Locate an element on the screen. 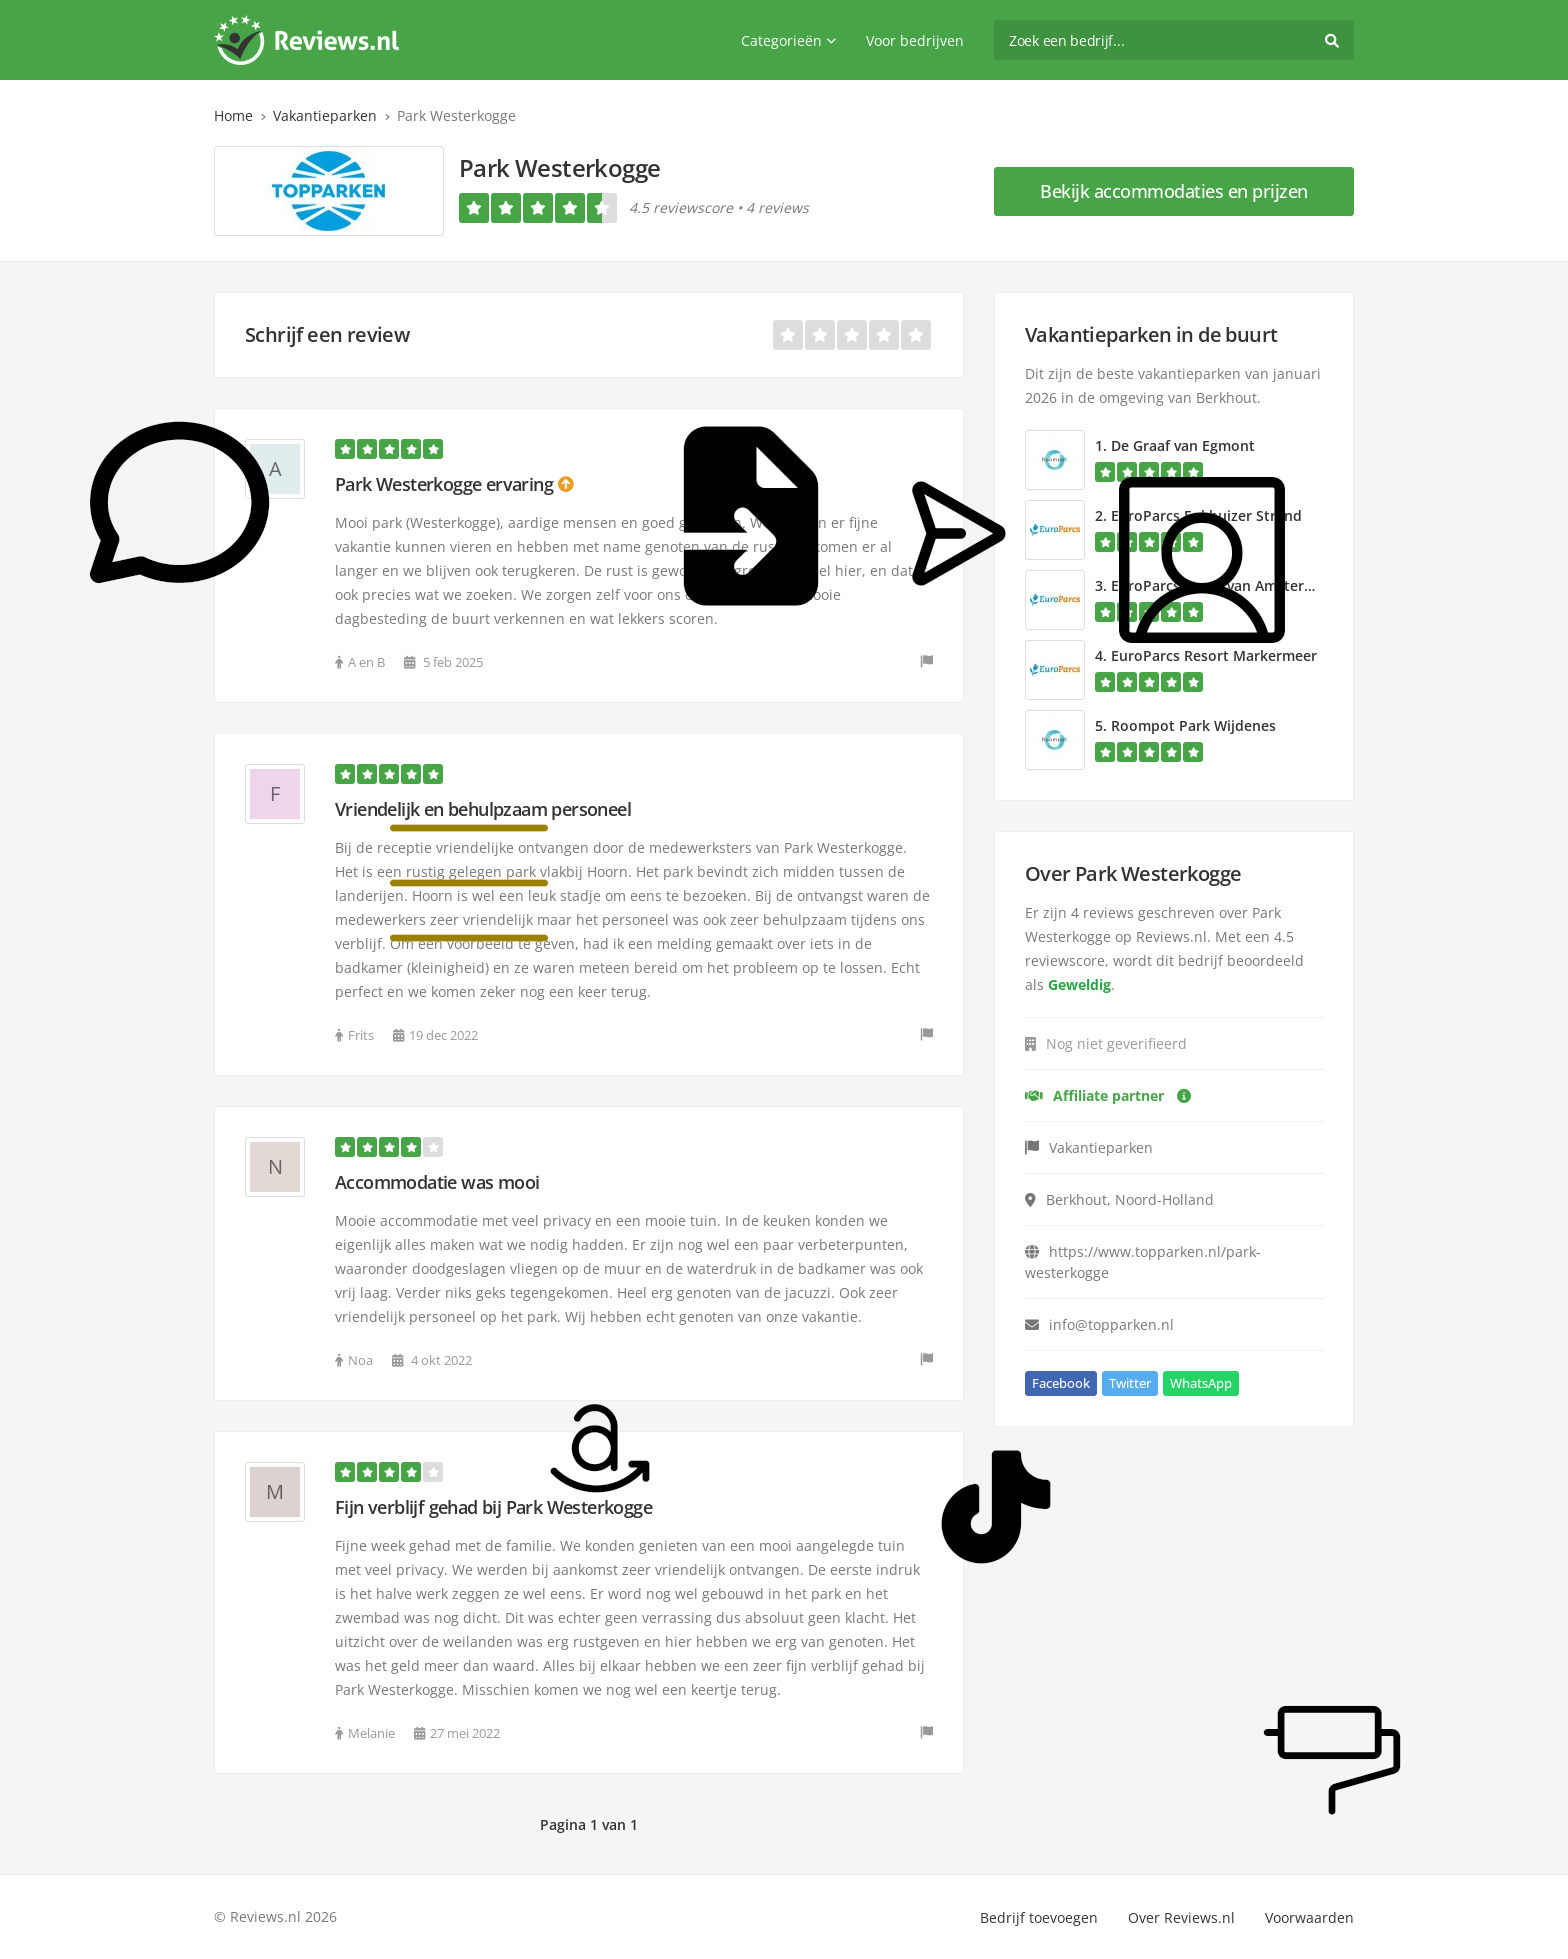  open the TikTok app is located at coordinates (996, 1509).